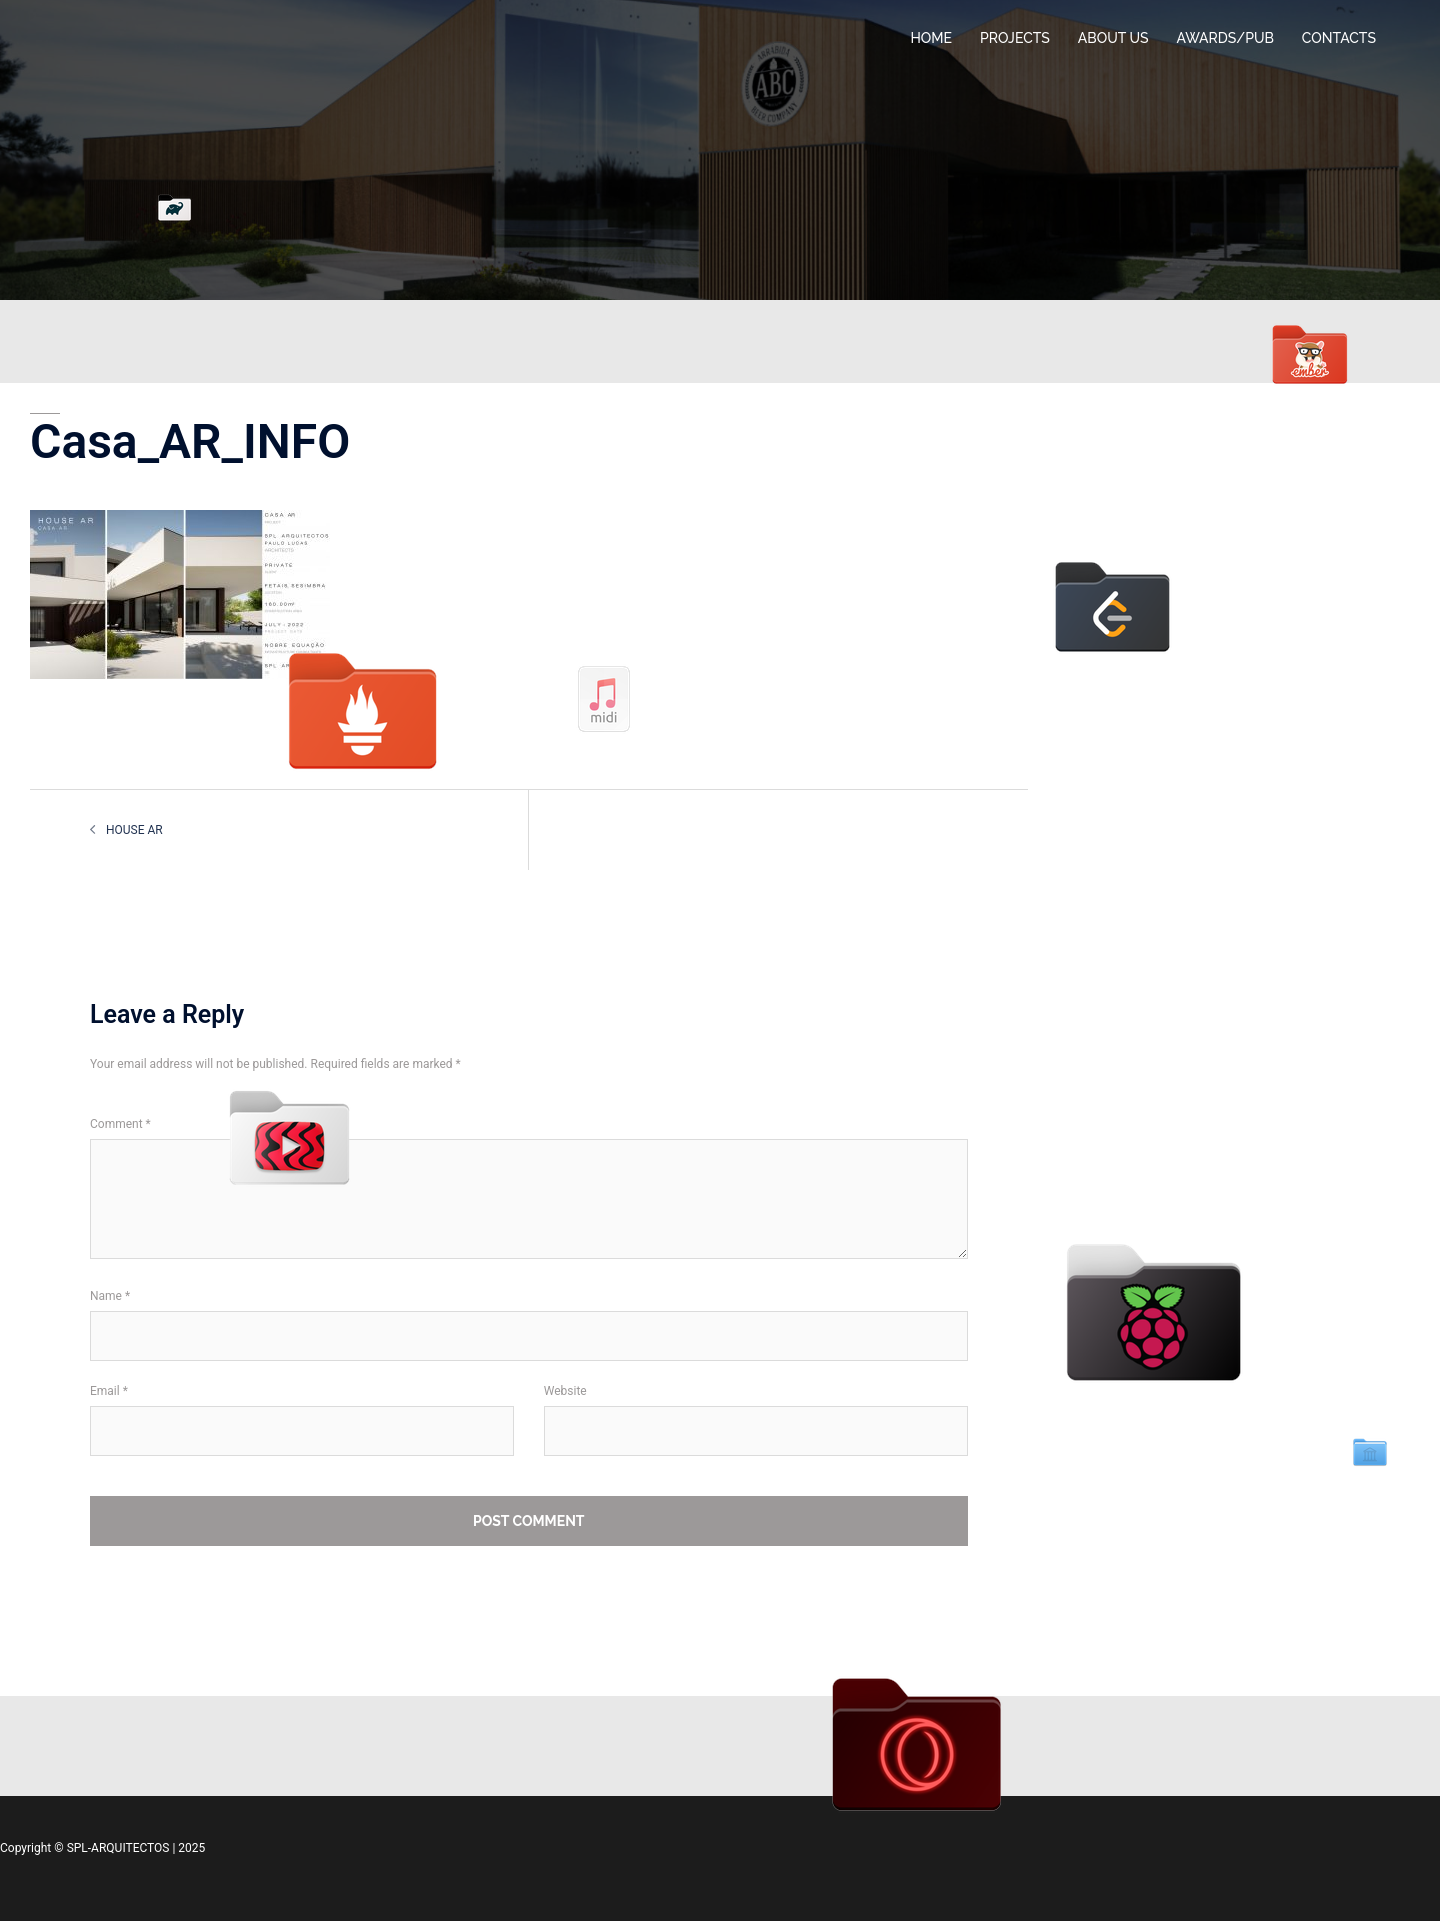  I want to click on open the system library folder, so click(1370, 1452).